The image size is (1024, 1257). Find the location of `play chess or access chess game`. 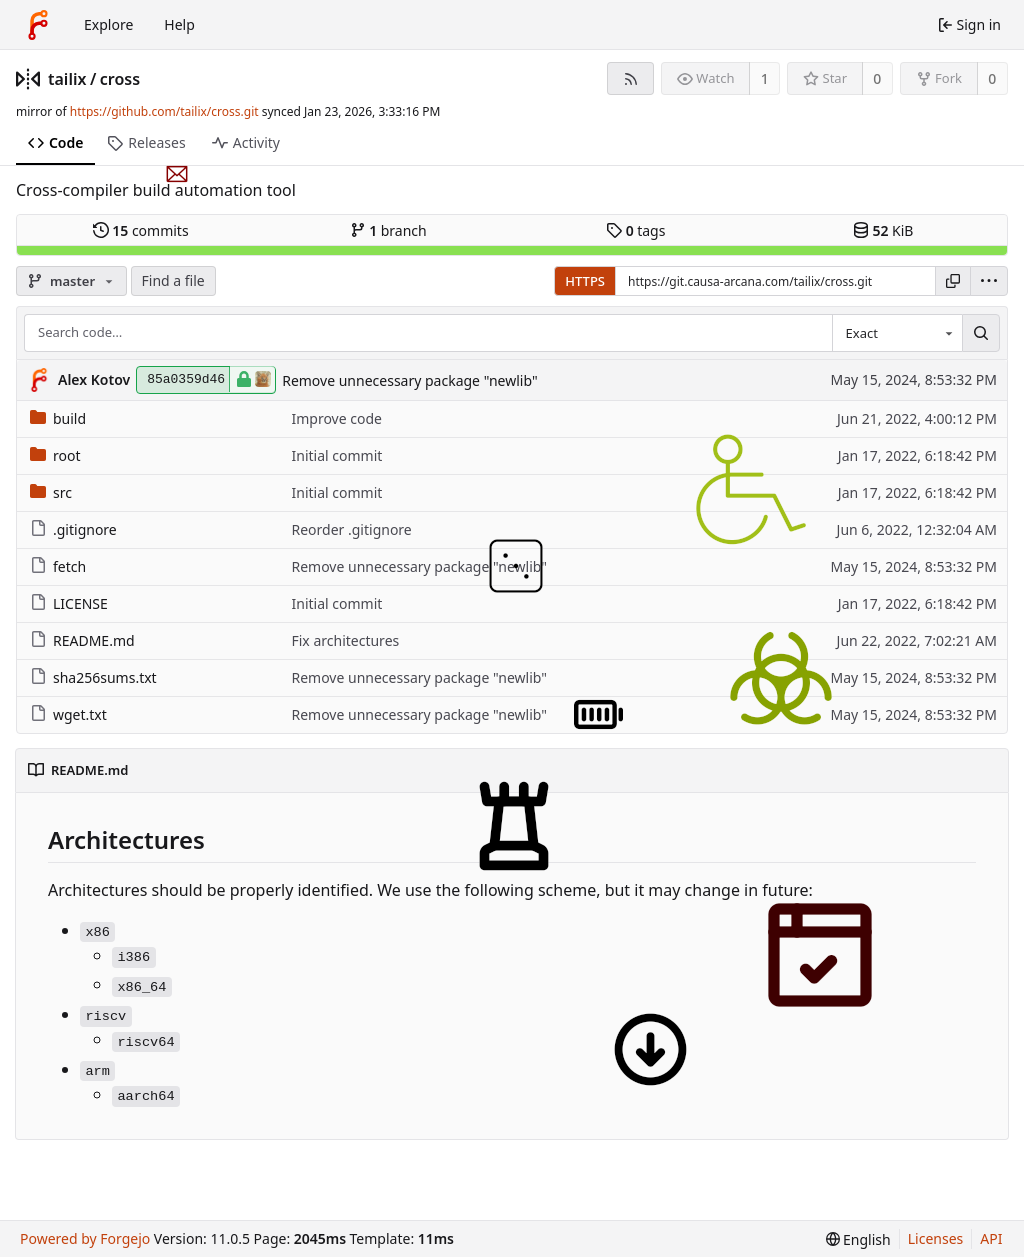

play chess or access chess game is located at coordinates (514, 826).